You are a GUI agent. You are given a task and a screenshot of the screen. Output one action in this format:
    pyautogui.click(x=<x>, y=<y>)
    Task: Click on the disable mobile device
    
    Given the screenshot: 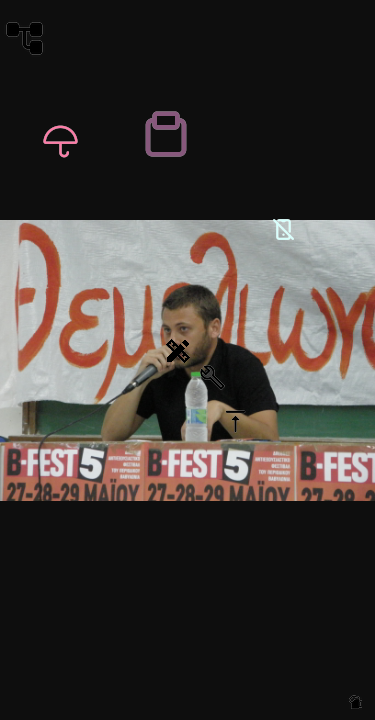 What is the action you would take?
    pyautogui.click(x=283, y=229)
    